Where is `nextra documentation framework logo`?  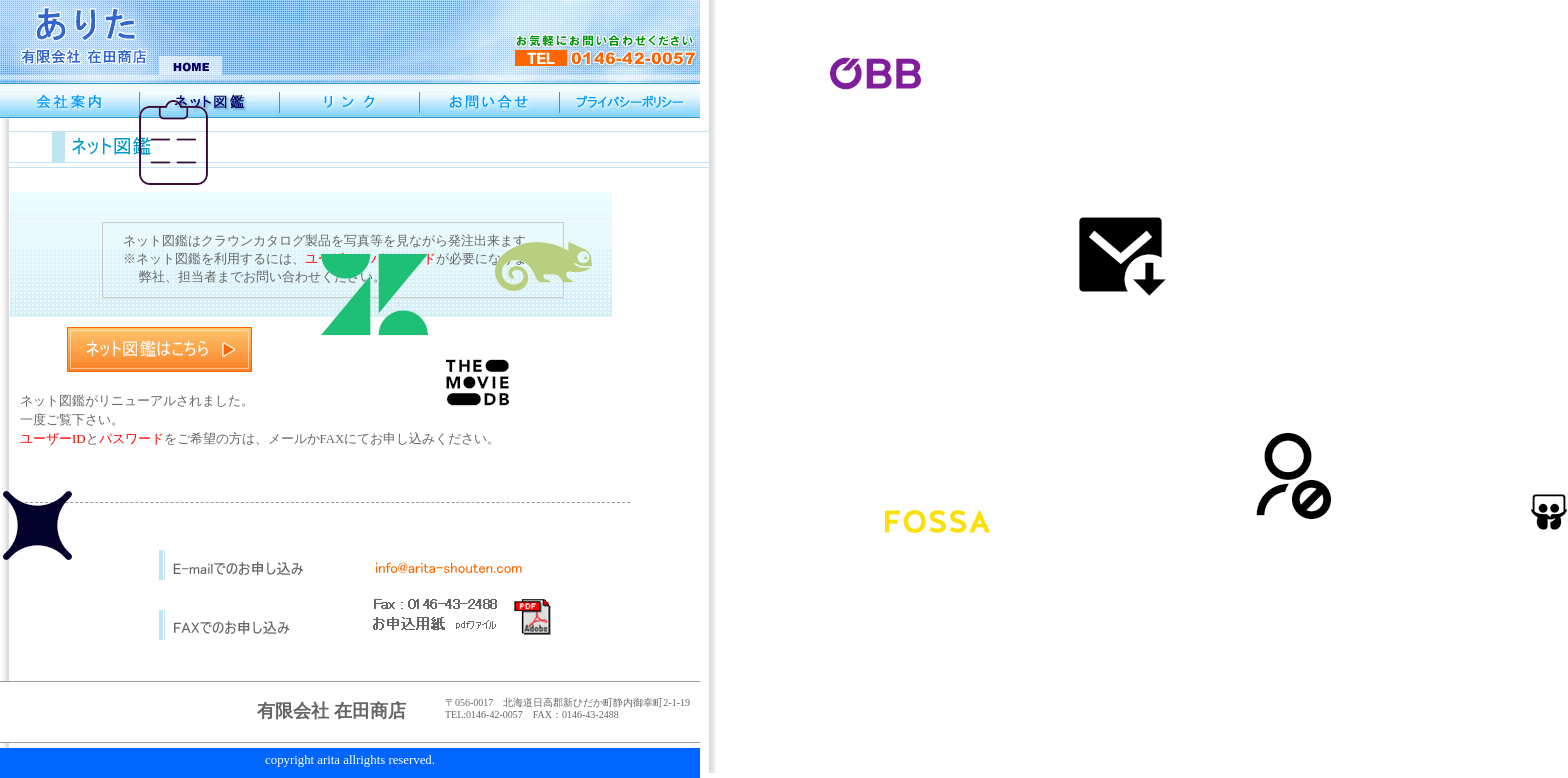
nextra documentation framework logo is located at coordinates (37, 525).